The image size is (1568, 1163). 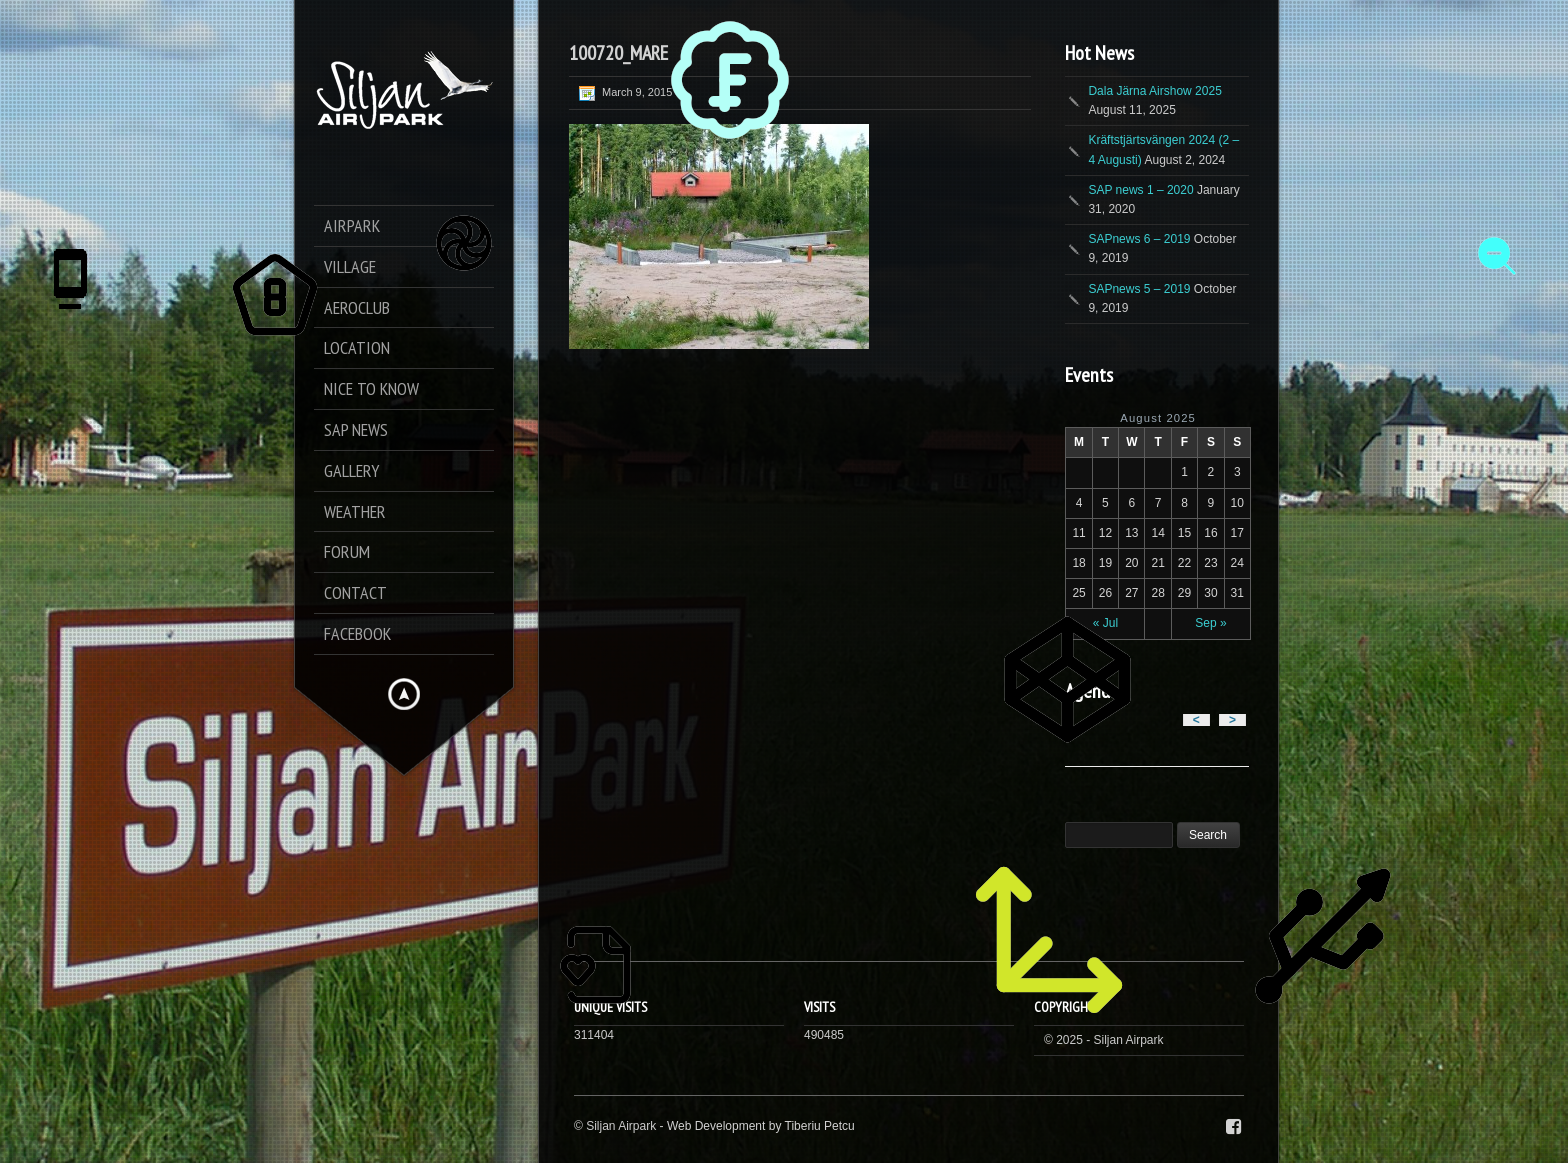 What do you see at coordinates (599, 965) in the screenshot?
I see `add file to favorites` at bounding box center [599, 965].